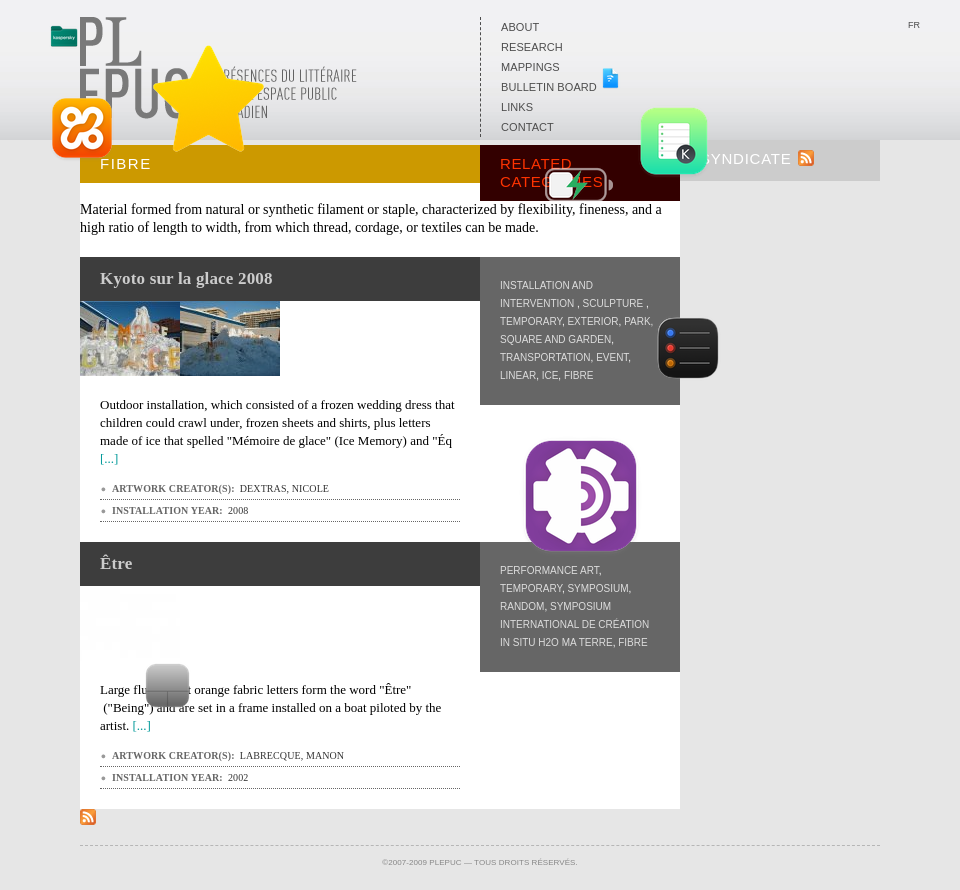  I want to click on mark item as favorite, so click(208, 98).